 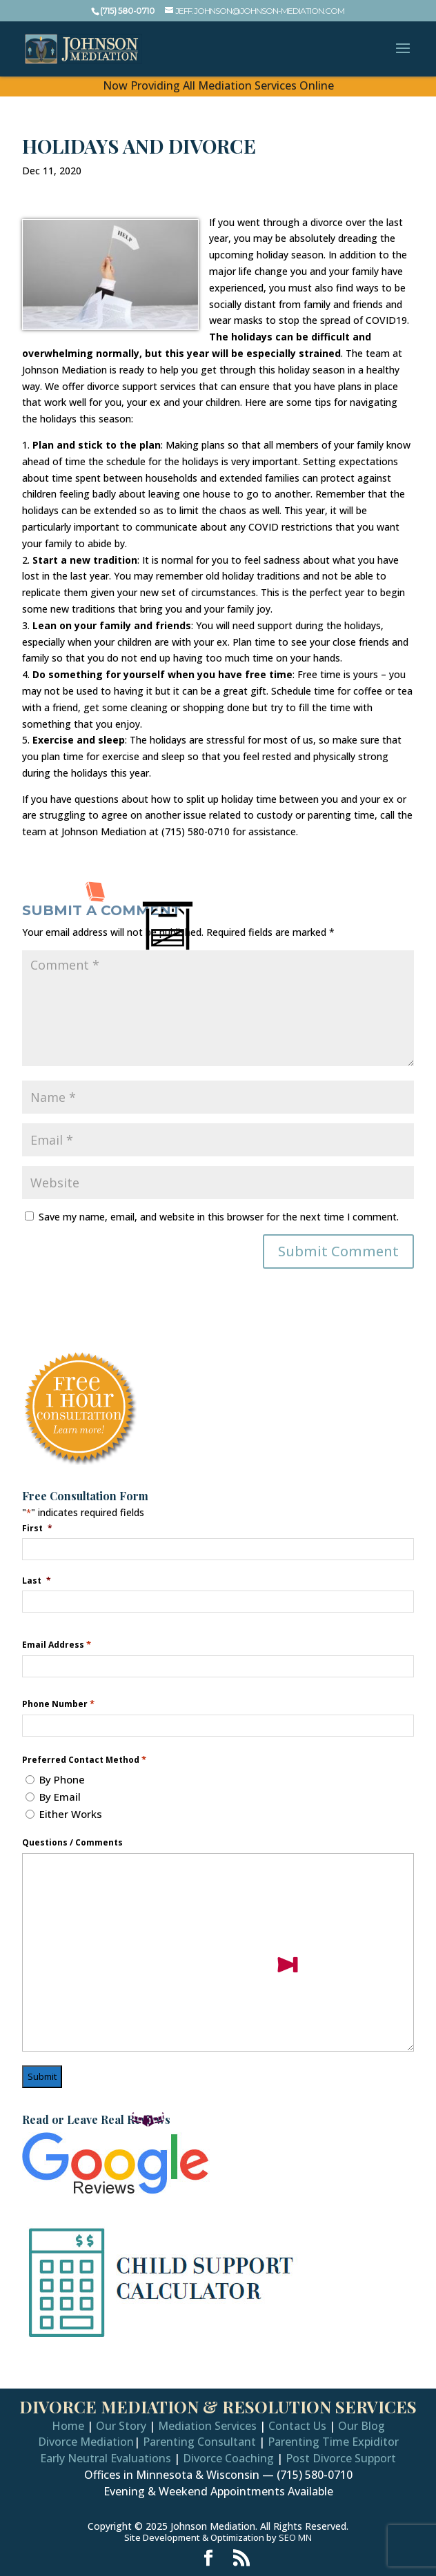 I want to click on open a guidebook or manual, so click(x=95, y=892).